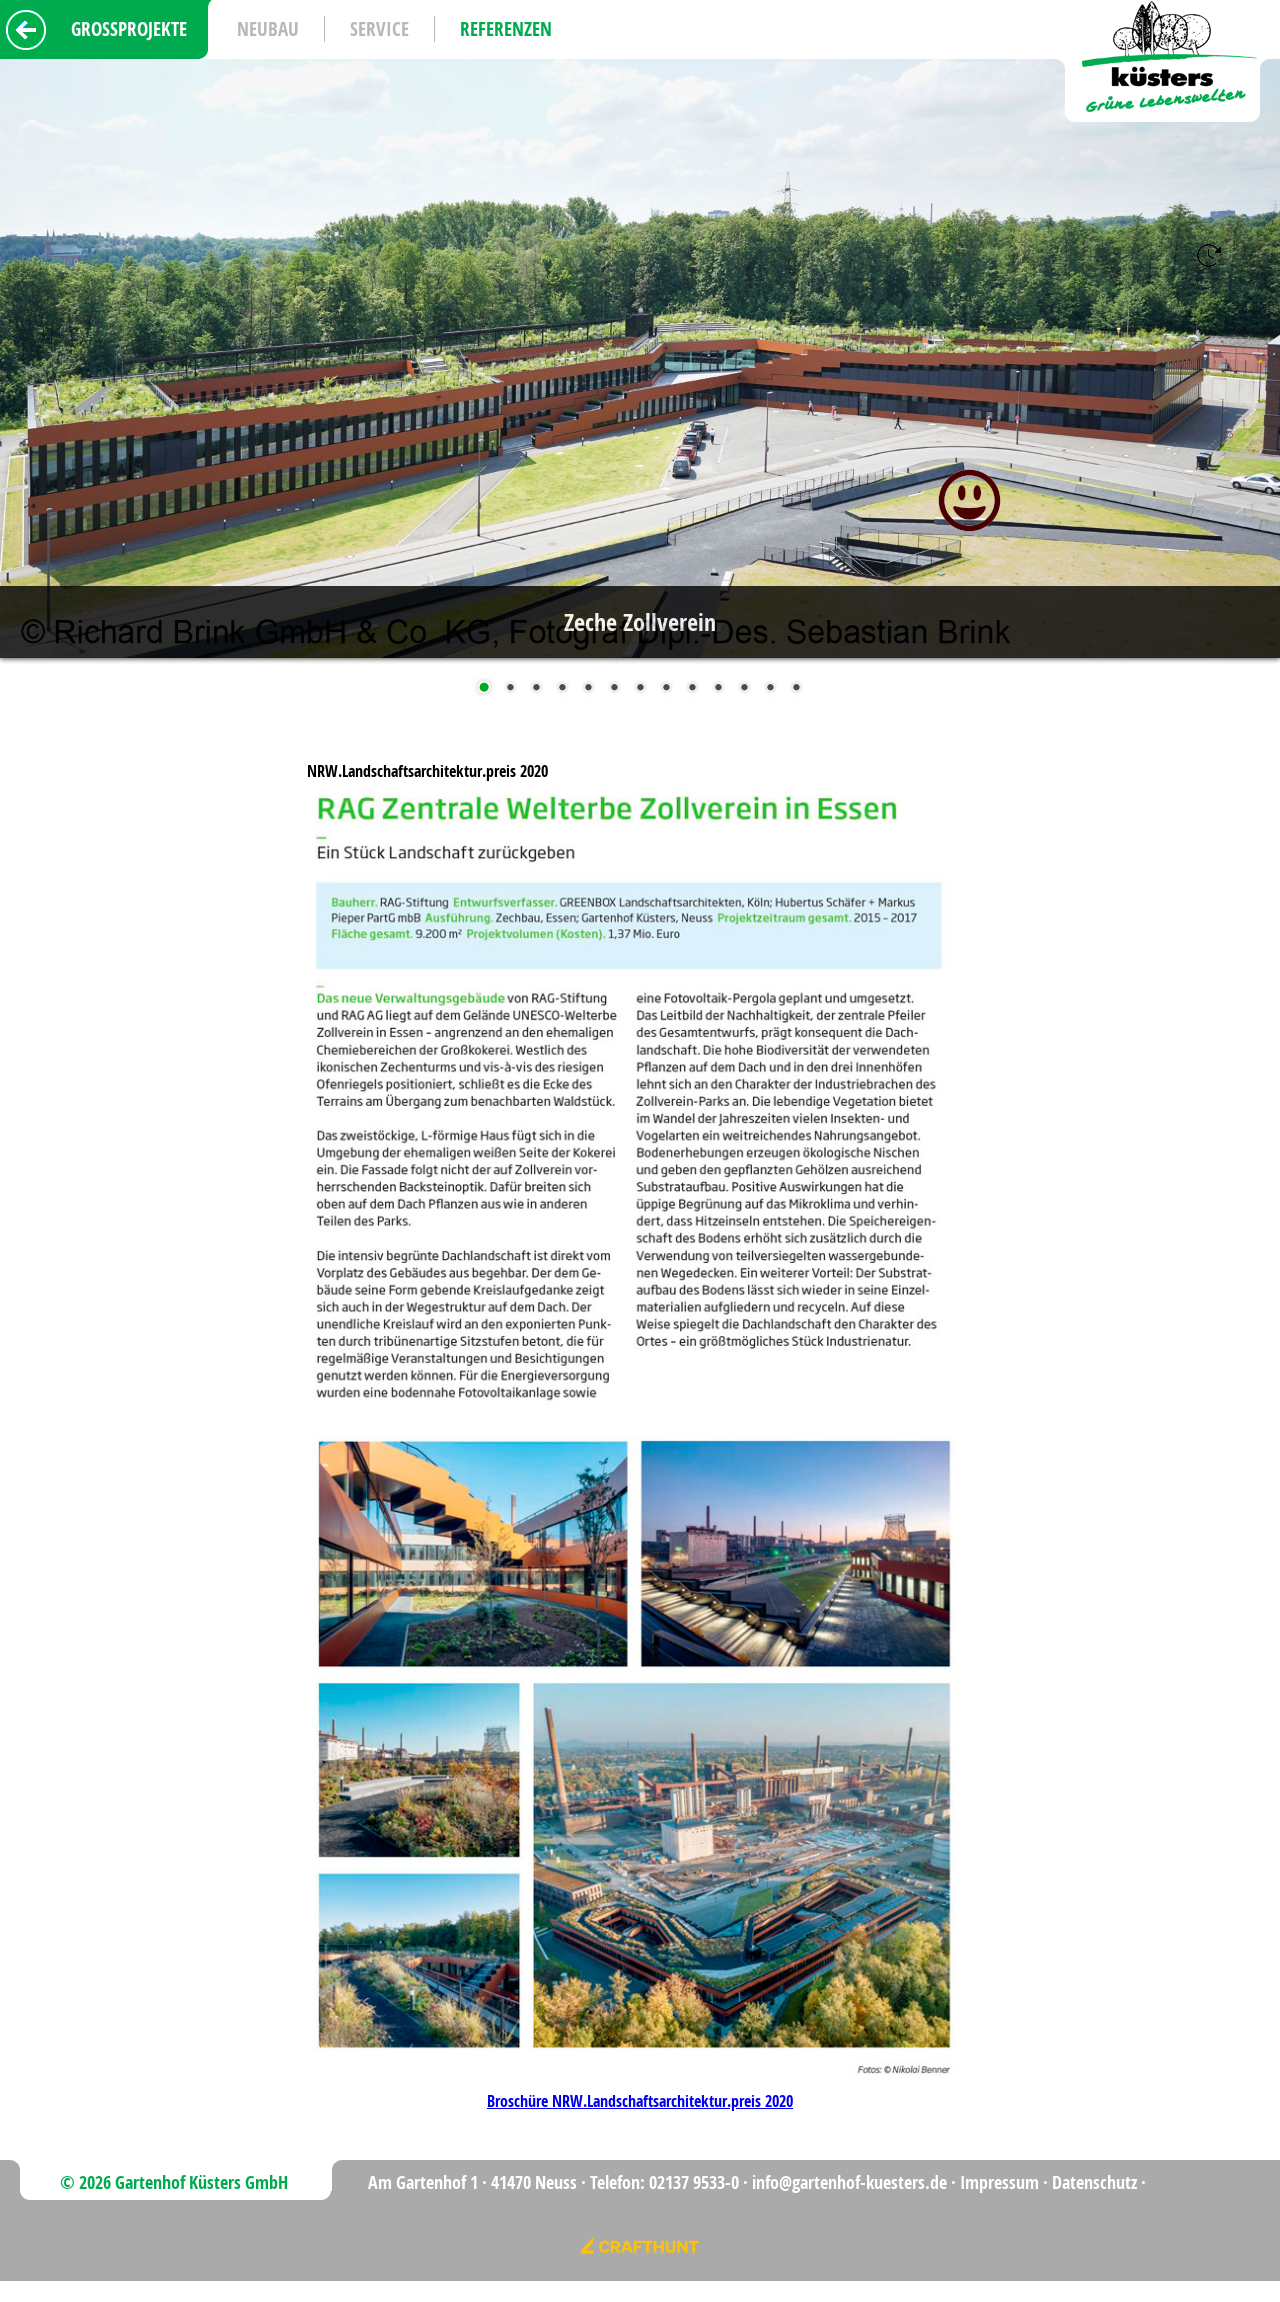  I want to click on restore from history, so click(1208, 255).